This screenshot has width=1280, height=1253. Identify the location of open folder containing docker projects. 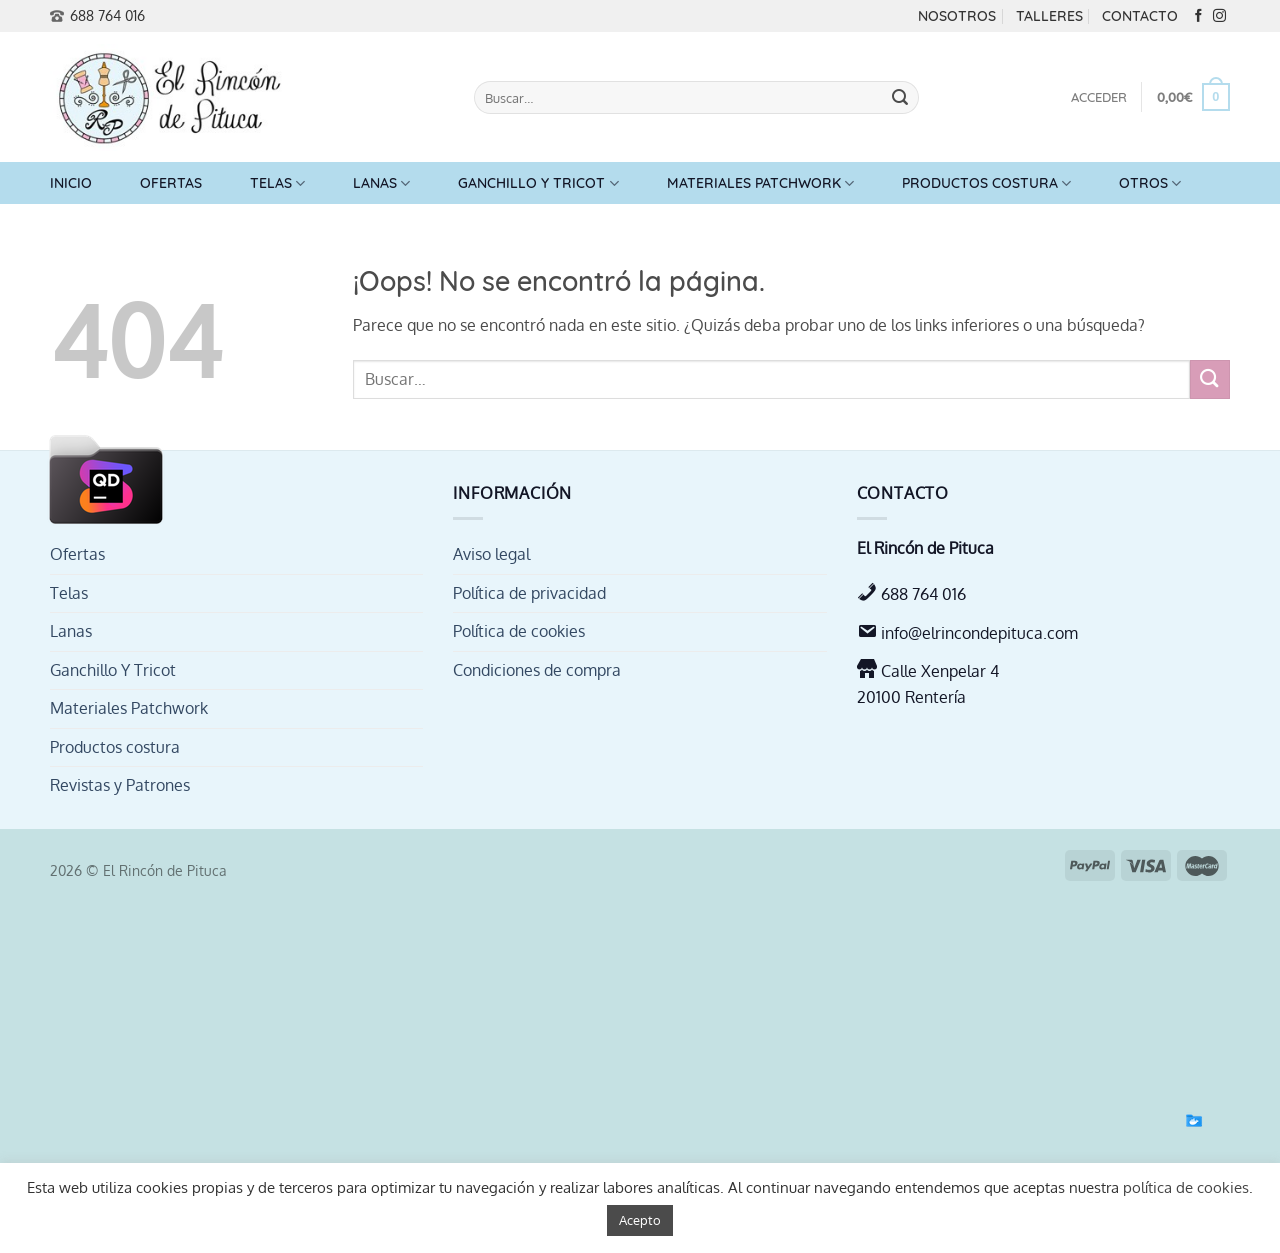
(1194, 1121).